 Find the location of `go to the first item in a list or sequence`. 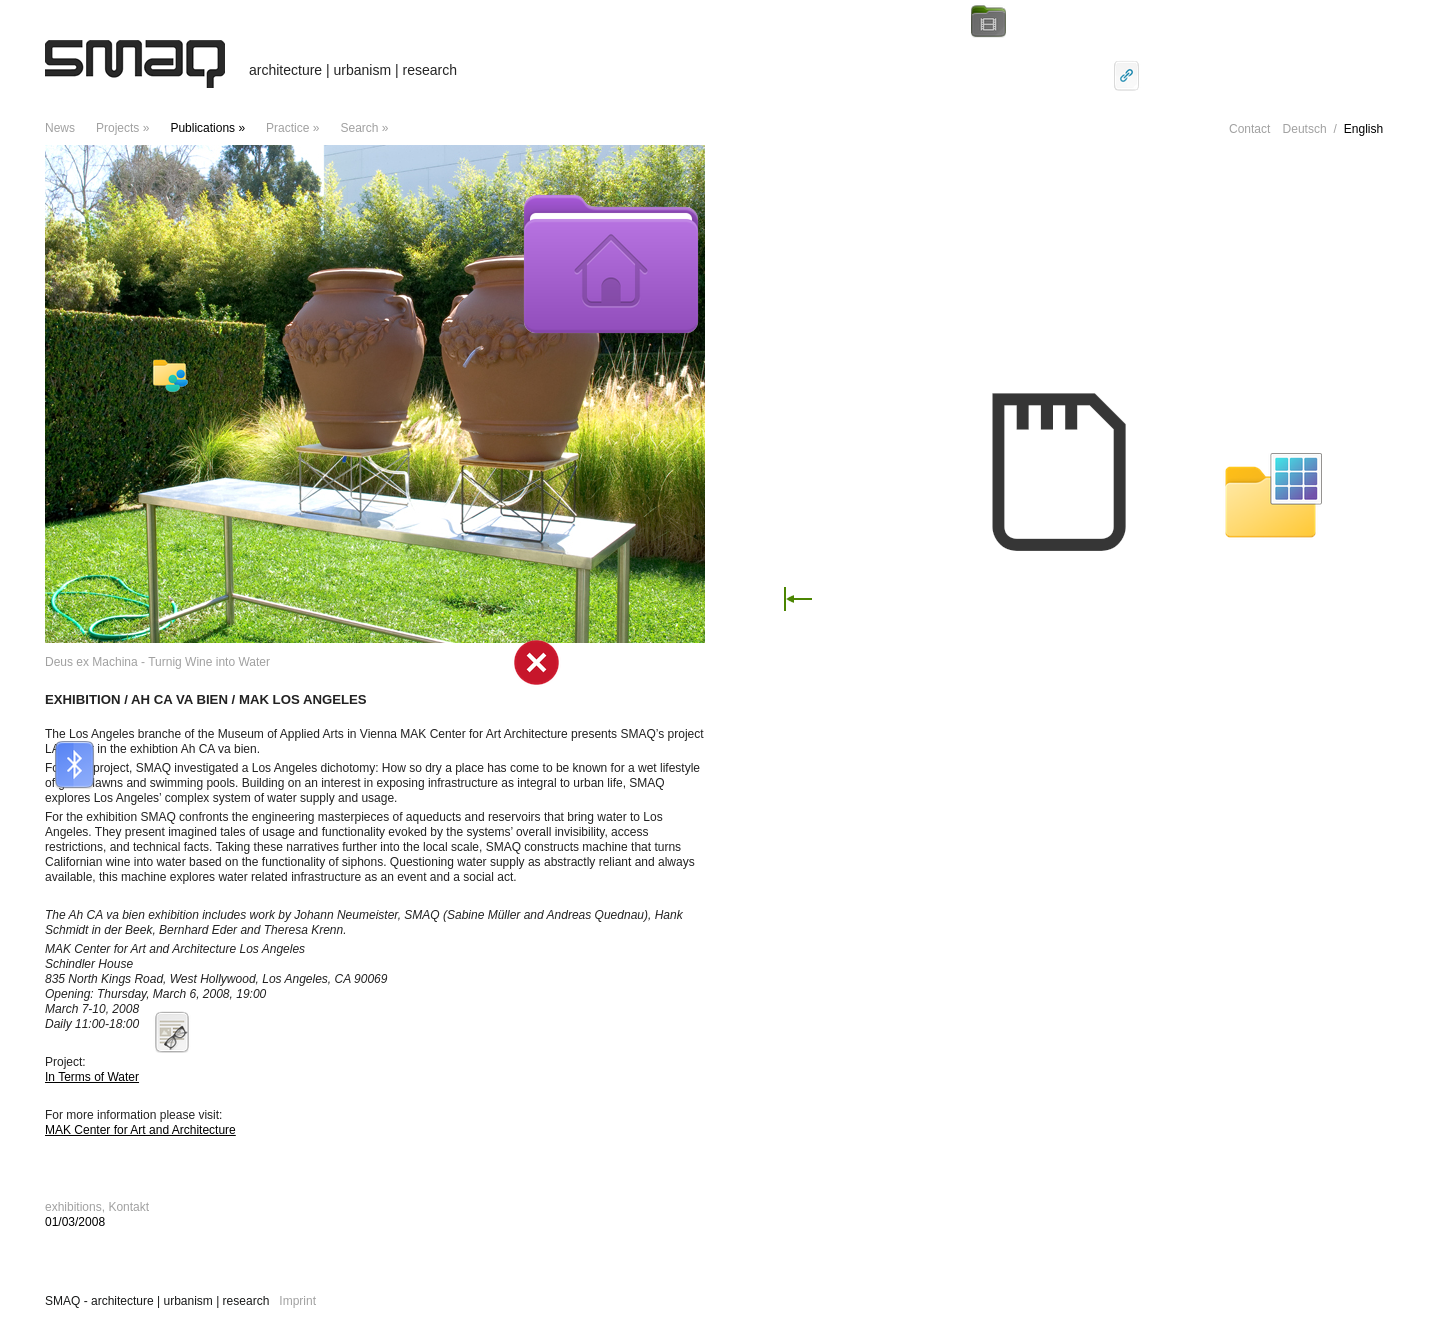

go to the first item in a list or sequence is located at coordinates (798, 599).